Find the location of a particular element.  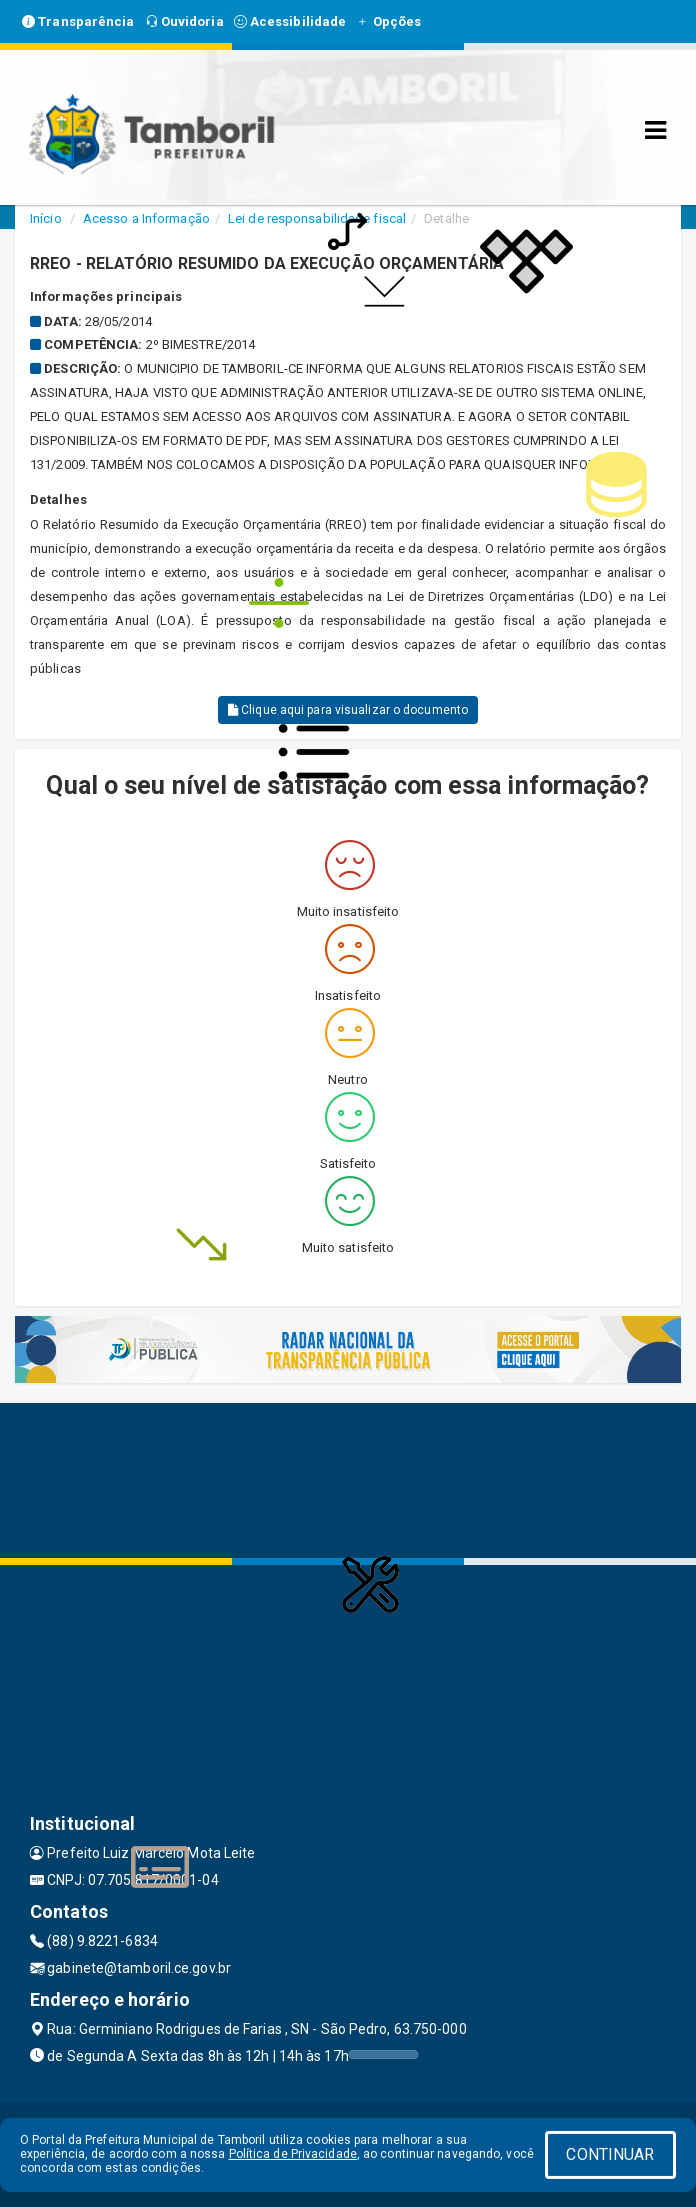

access tools and settings is located at coordinates (370, 1584).